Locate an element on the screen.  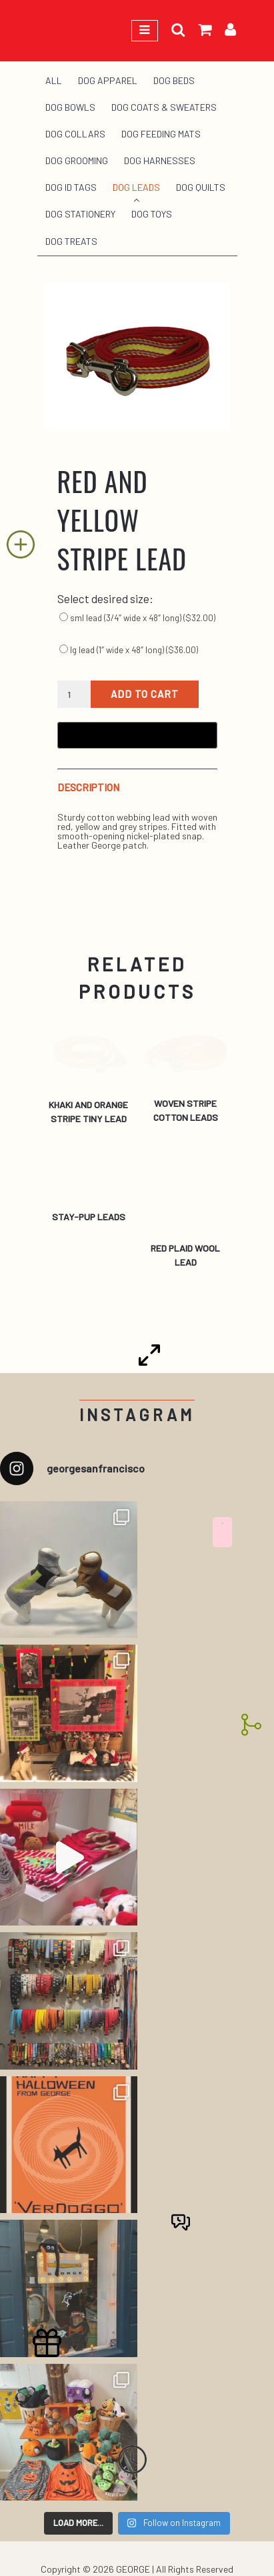
merge a branch into the main codebase is located at coordinates (251, 1725).